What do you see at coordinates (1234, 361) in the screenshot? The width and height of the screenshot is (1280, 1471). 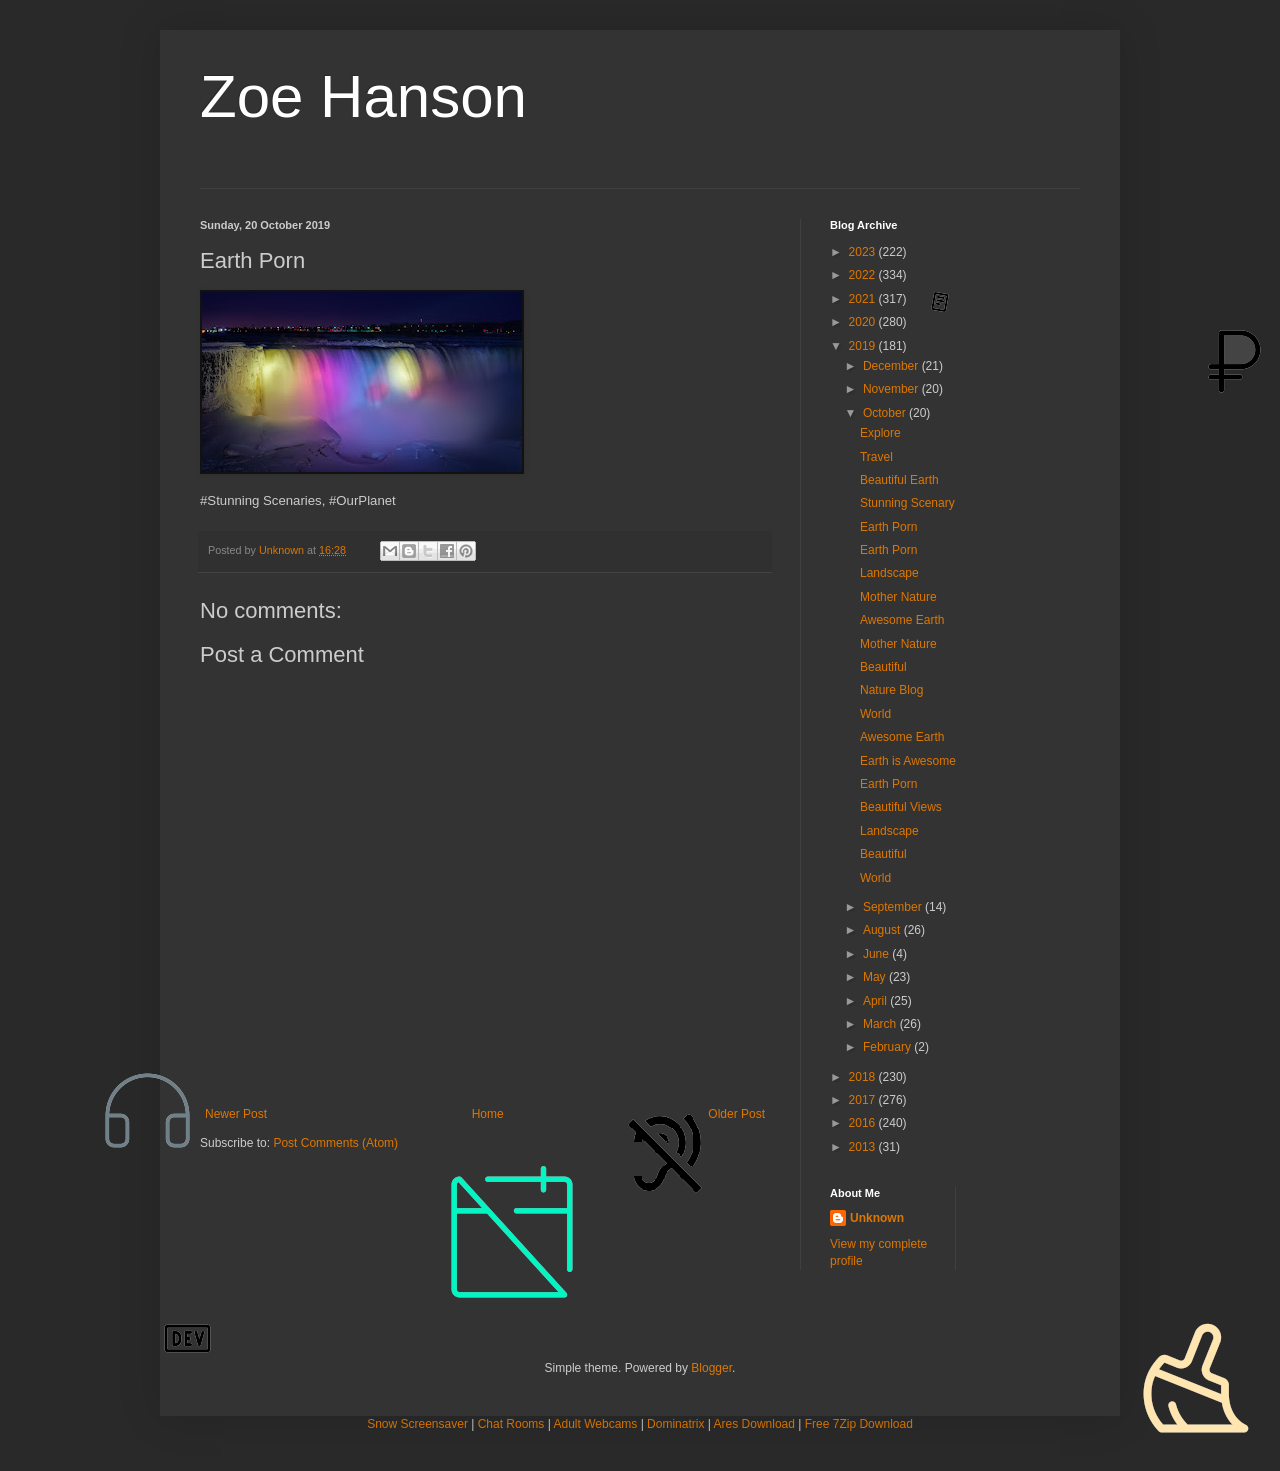 I see `view price in russian rubles` at bounding box center [1234, 361].